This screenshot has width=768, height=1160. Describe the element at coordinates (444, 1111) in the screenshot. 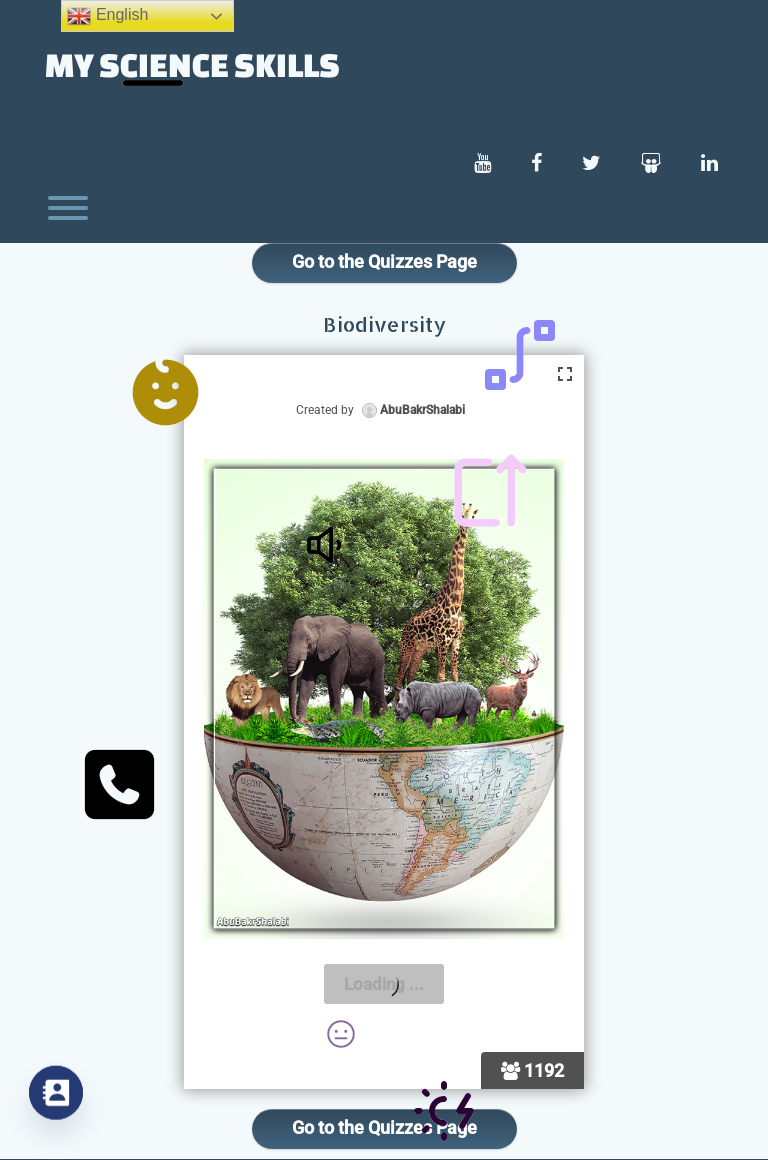

I see `solar power or solar energy settings` at that location.